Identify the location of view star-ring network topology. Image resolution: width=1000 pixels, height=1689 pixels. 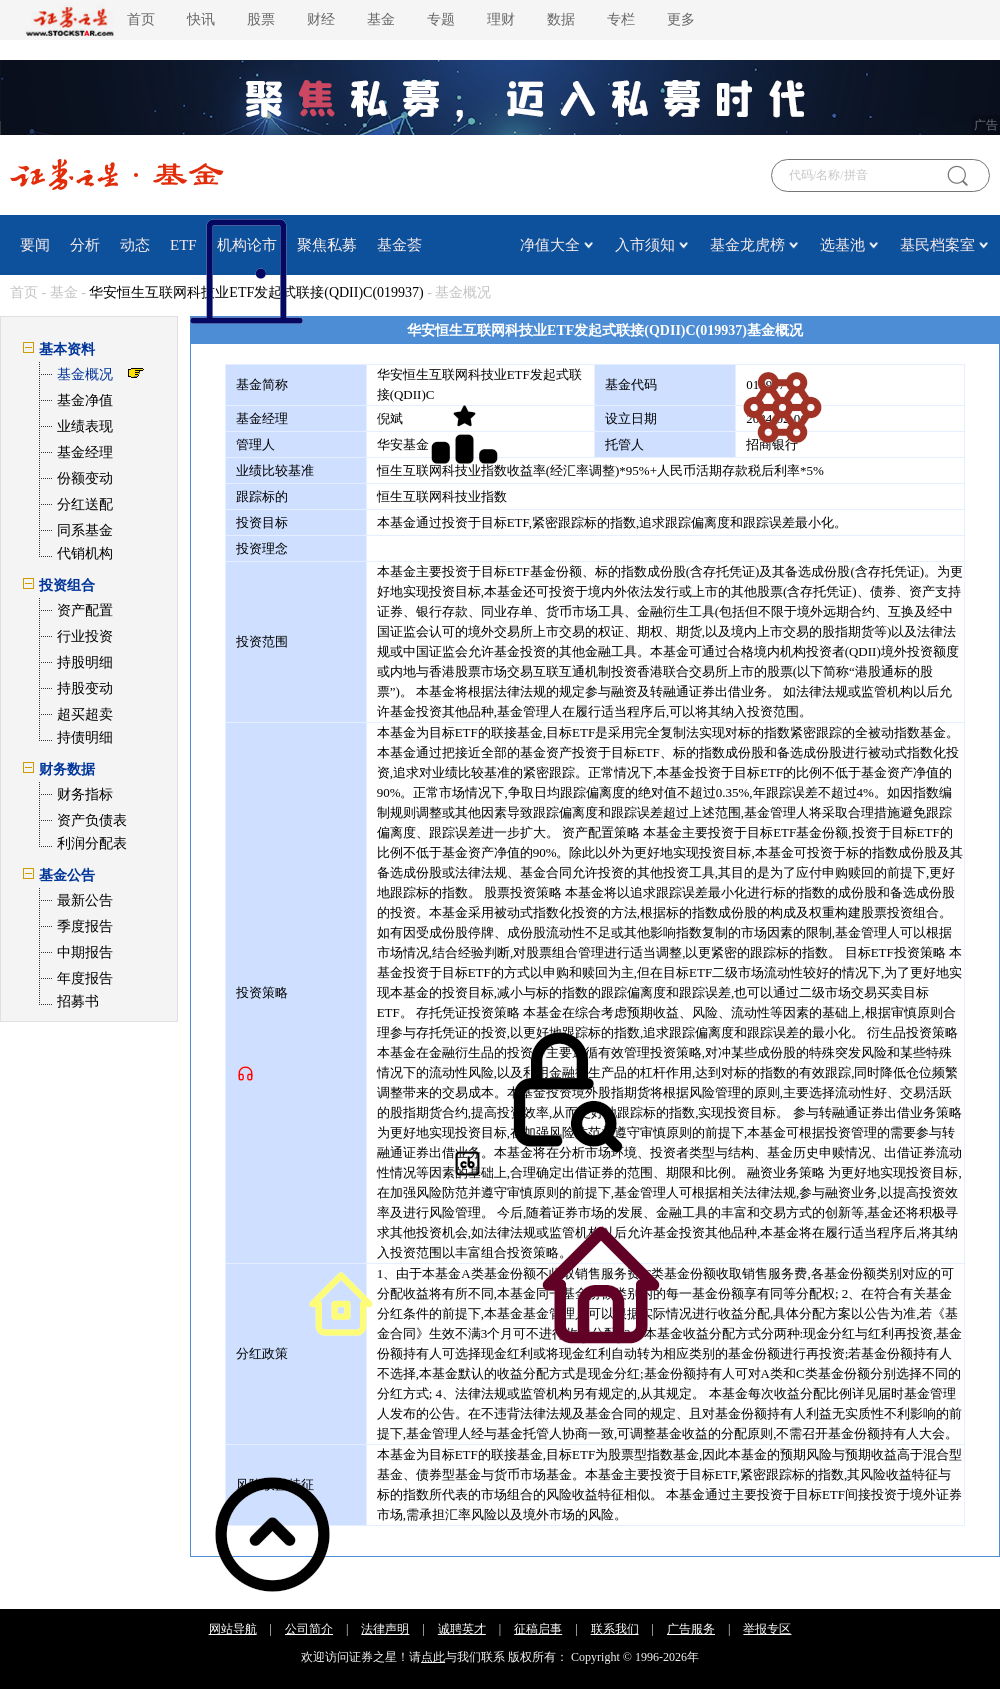
(782, 407).